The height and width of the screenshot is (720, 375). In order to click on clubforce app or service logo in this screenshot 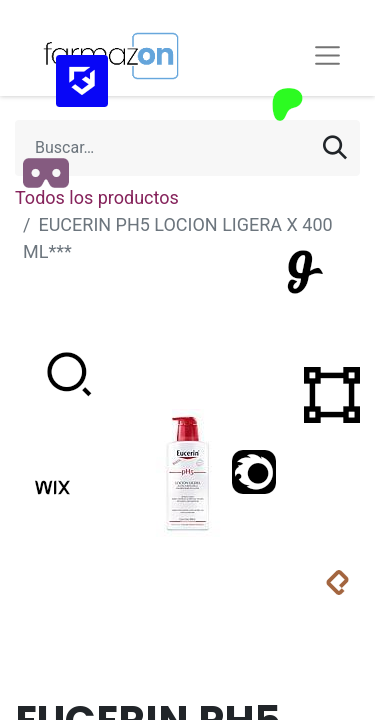, I will do `click(82, 81)`.